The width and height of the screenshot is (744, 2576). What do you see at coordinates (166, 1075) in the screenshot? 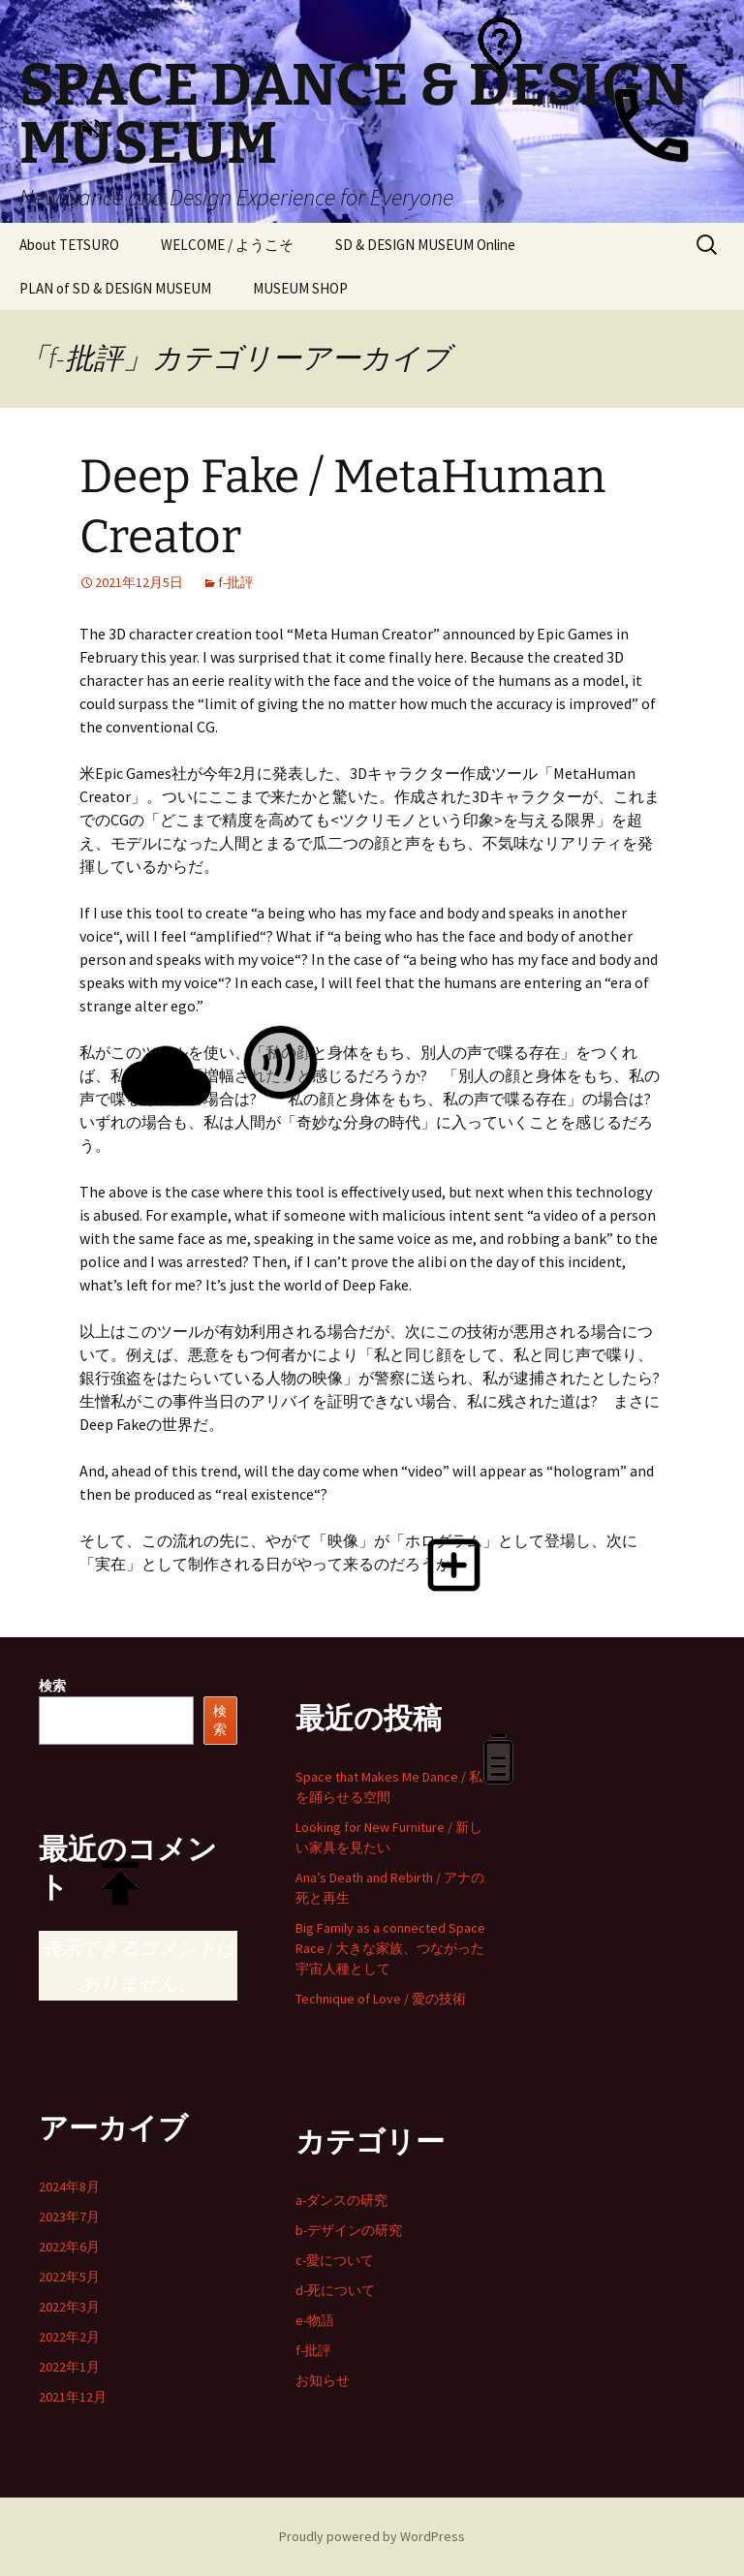
I see `access cloud storage` at bounding box center [166, 1075].